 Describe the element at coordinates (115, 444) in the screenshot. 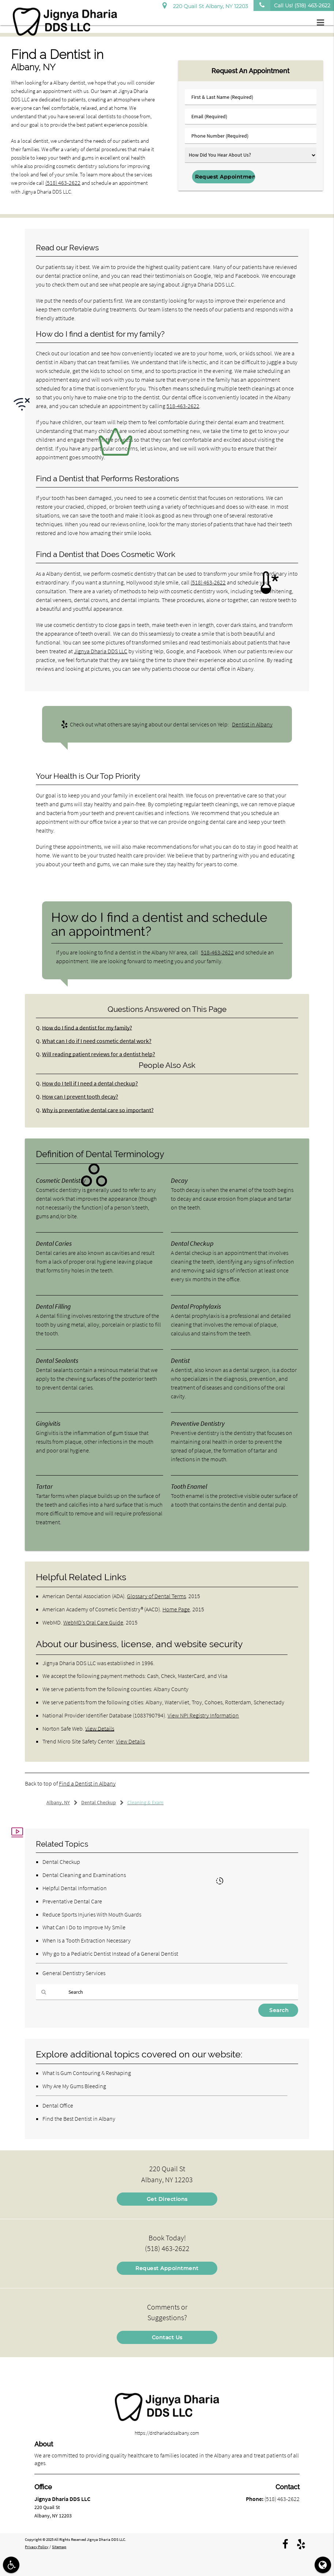

I see `indicates premium or VIP status` at that location.